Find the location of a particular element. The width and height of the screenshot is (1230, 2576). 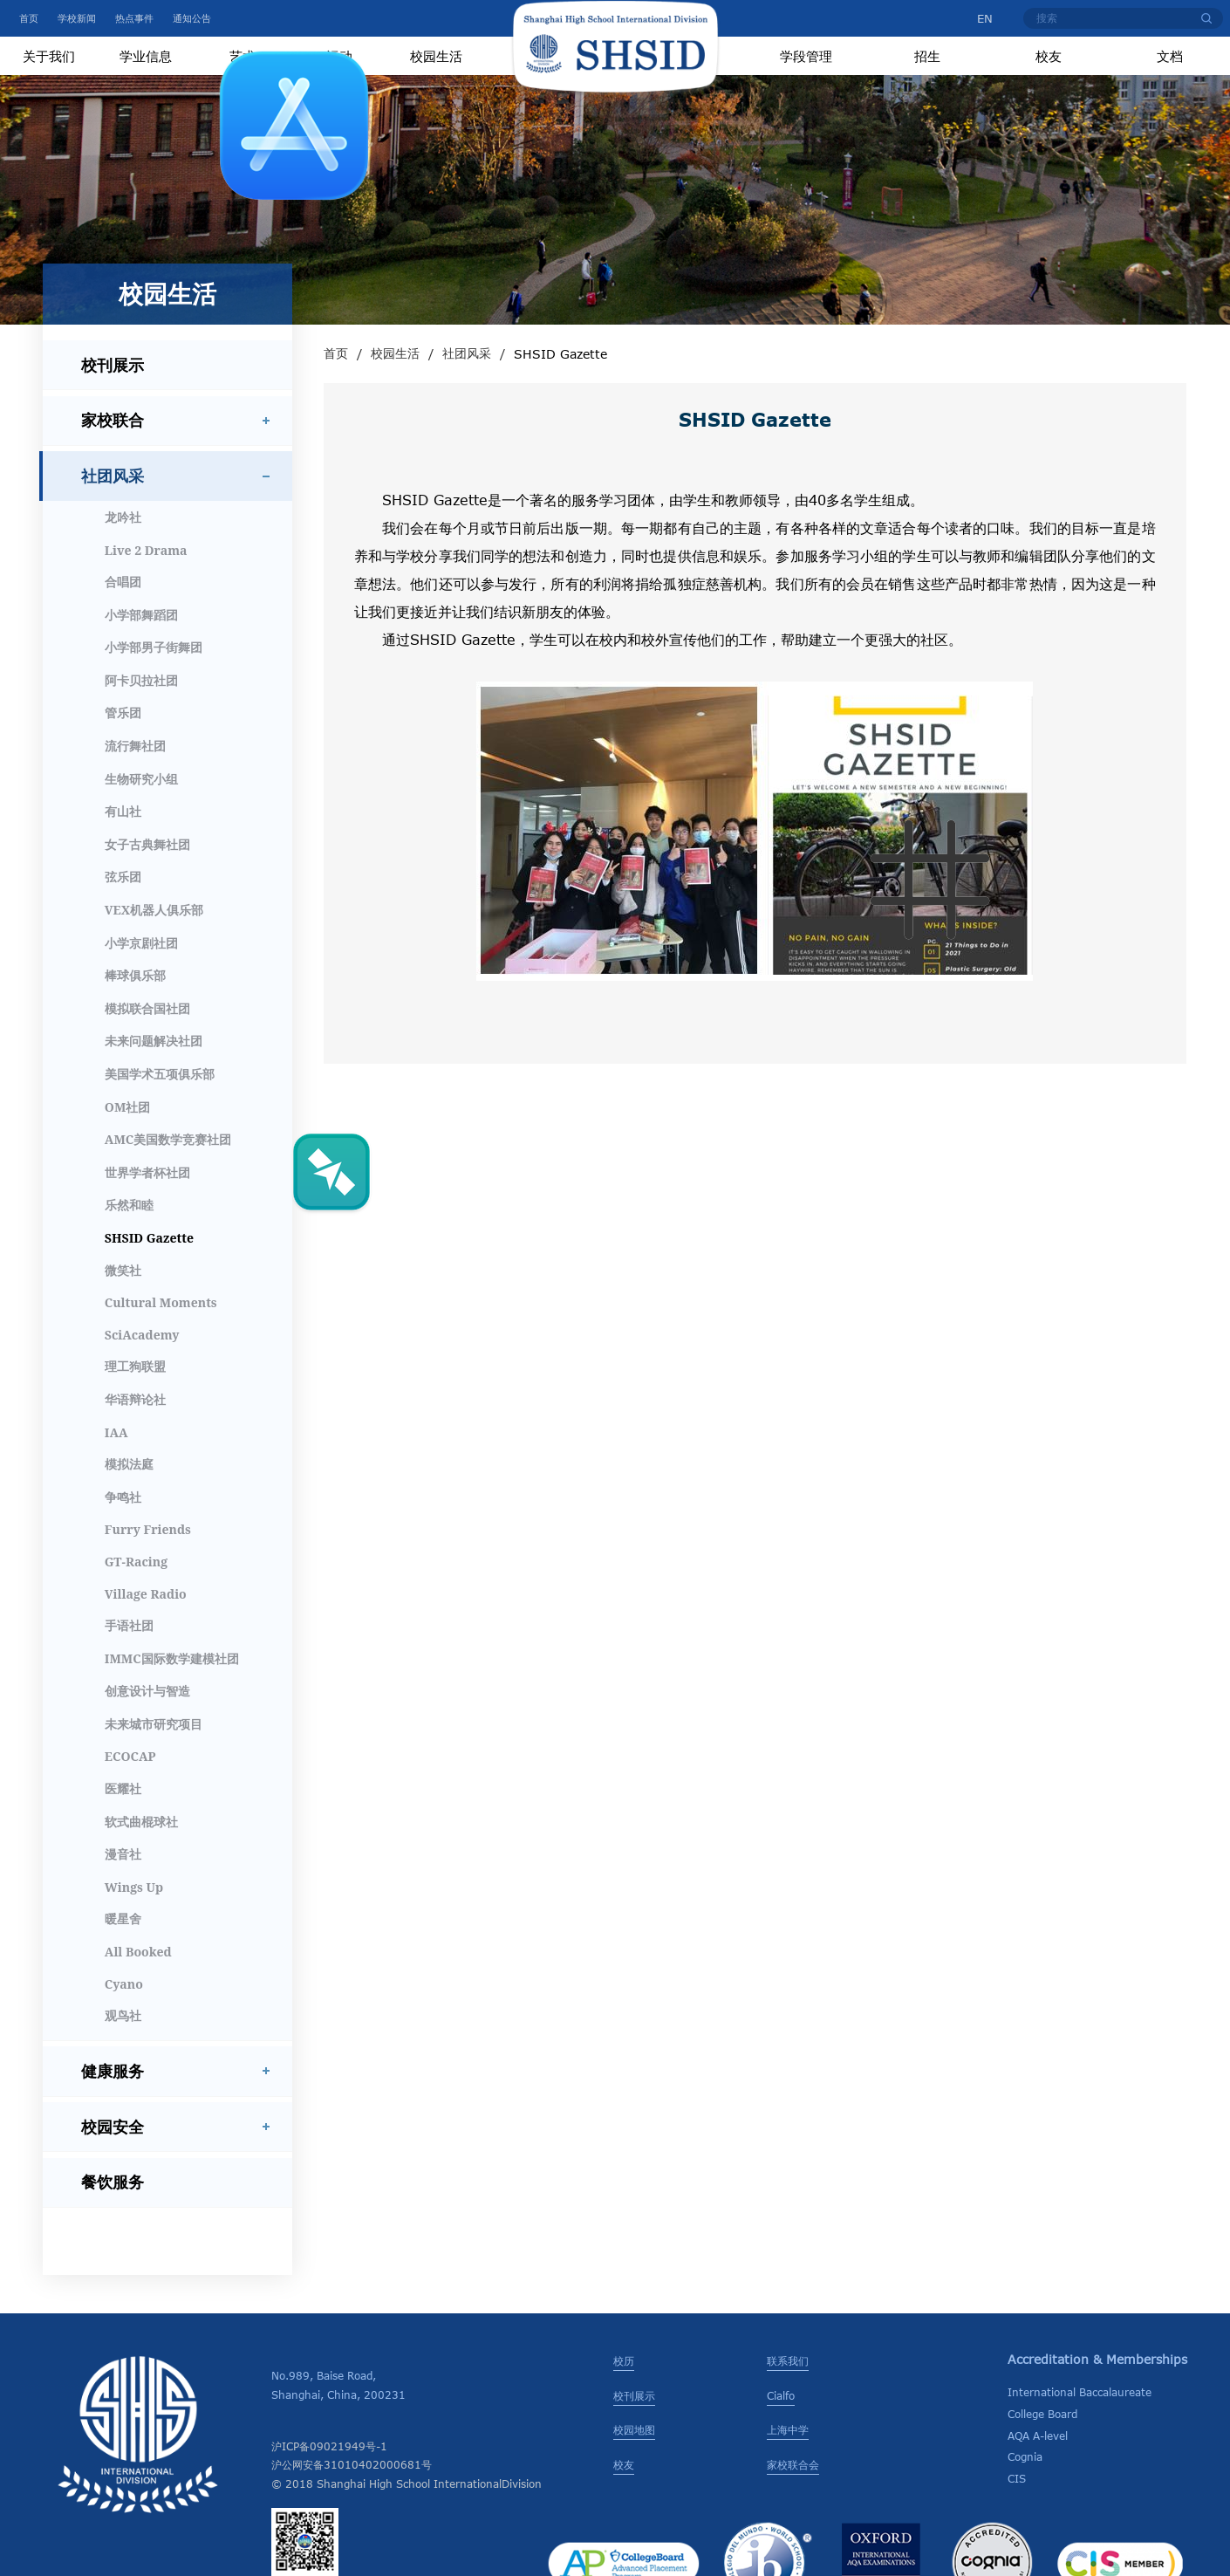

open sudoku puzzle game is located at coordinates (930, 880).